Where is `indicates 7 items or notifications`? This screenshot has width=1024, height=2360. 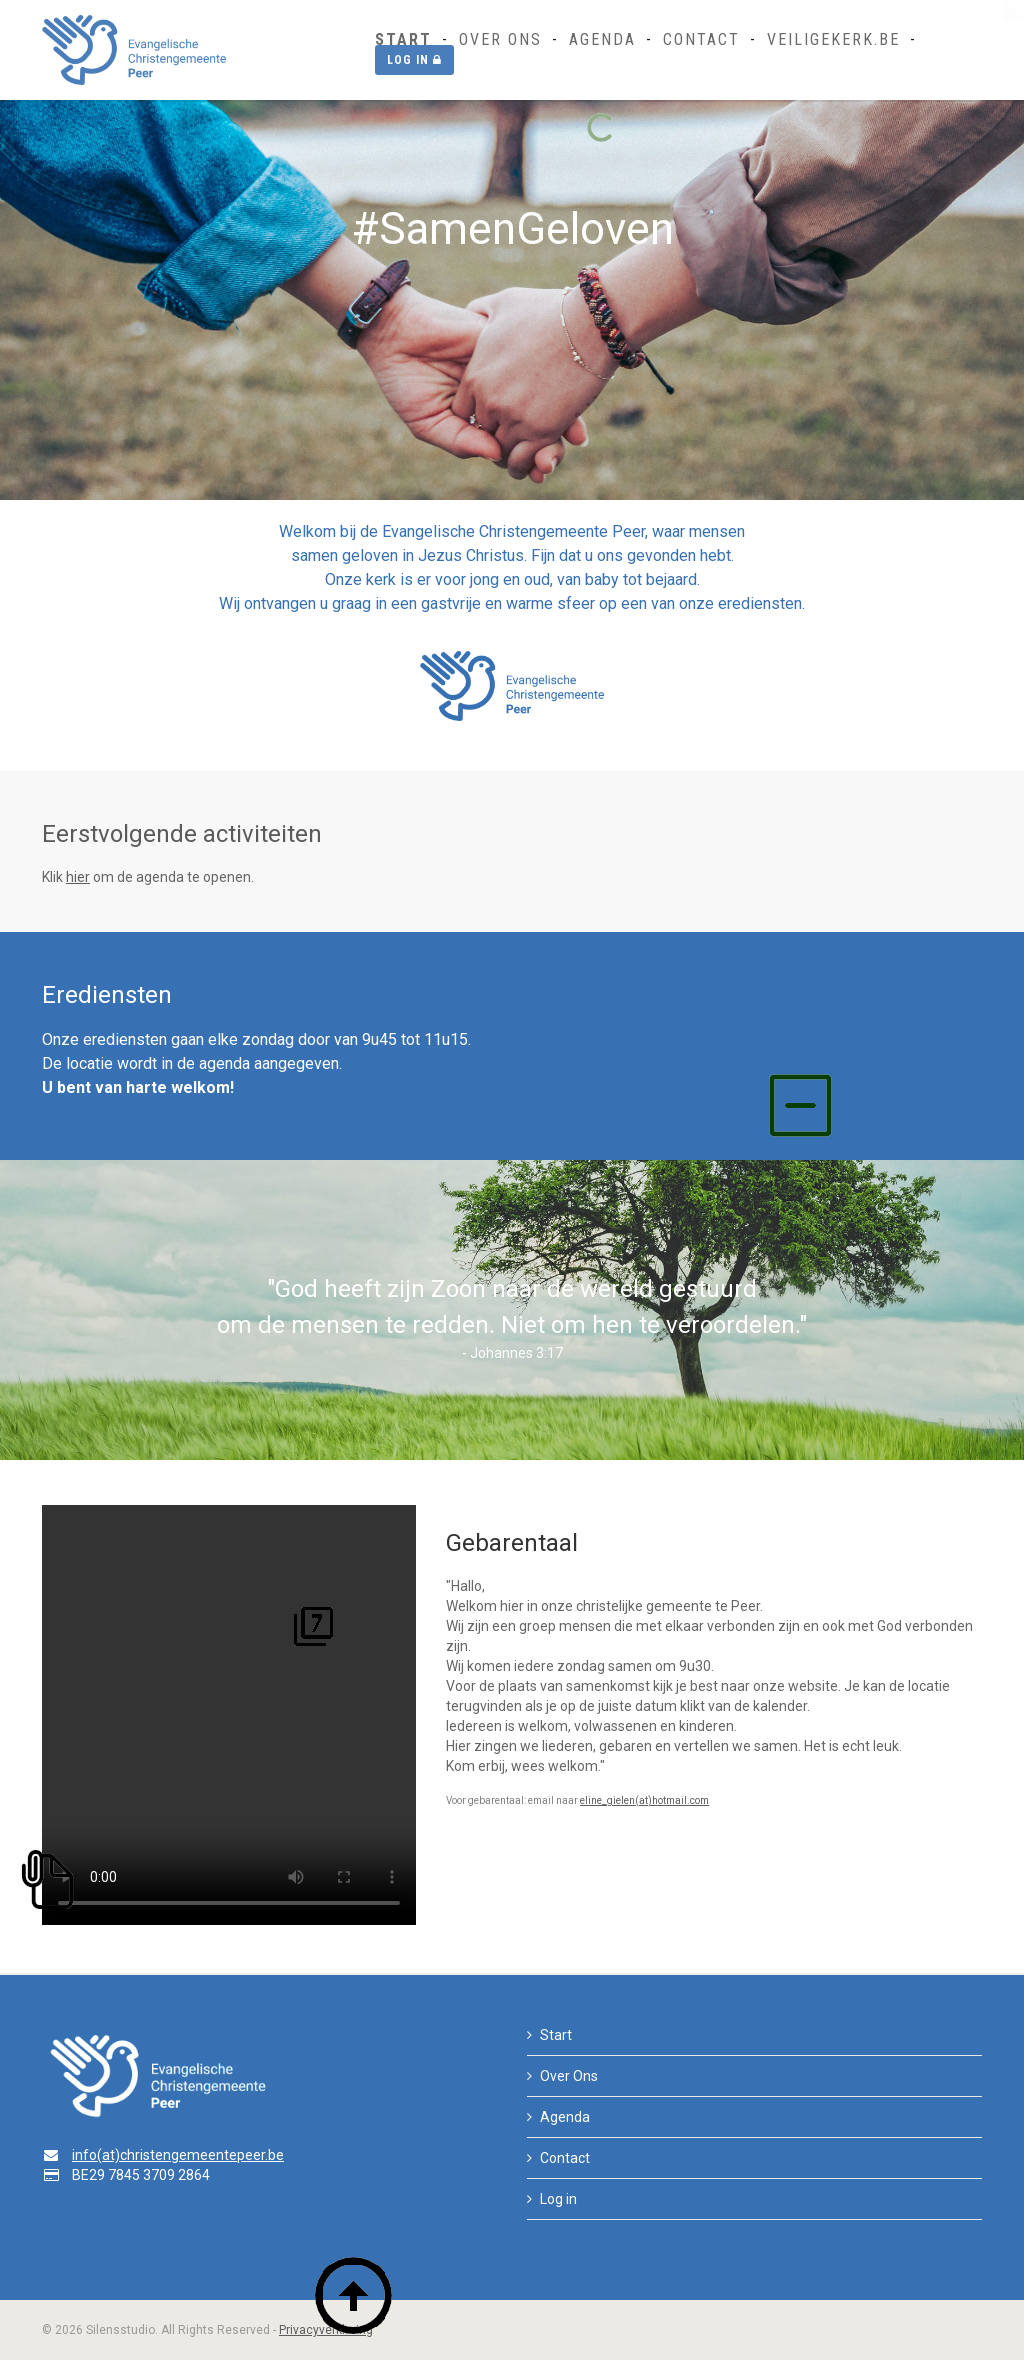
indicates 7 items or notifications is located at coordinates (313, 1626).